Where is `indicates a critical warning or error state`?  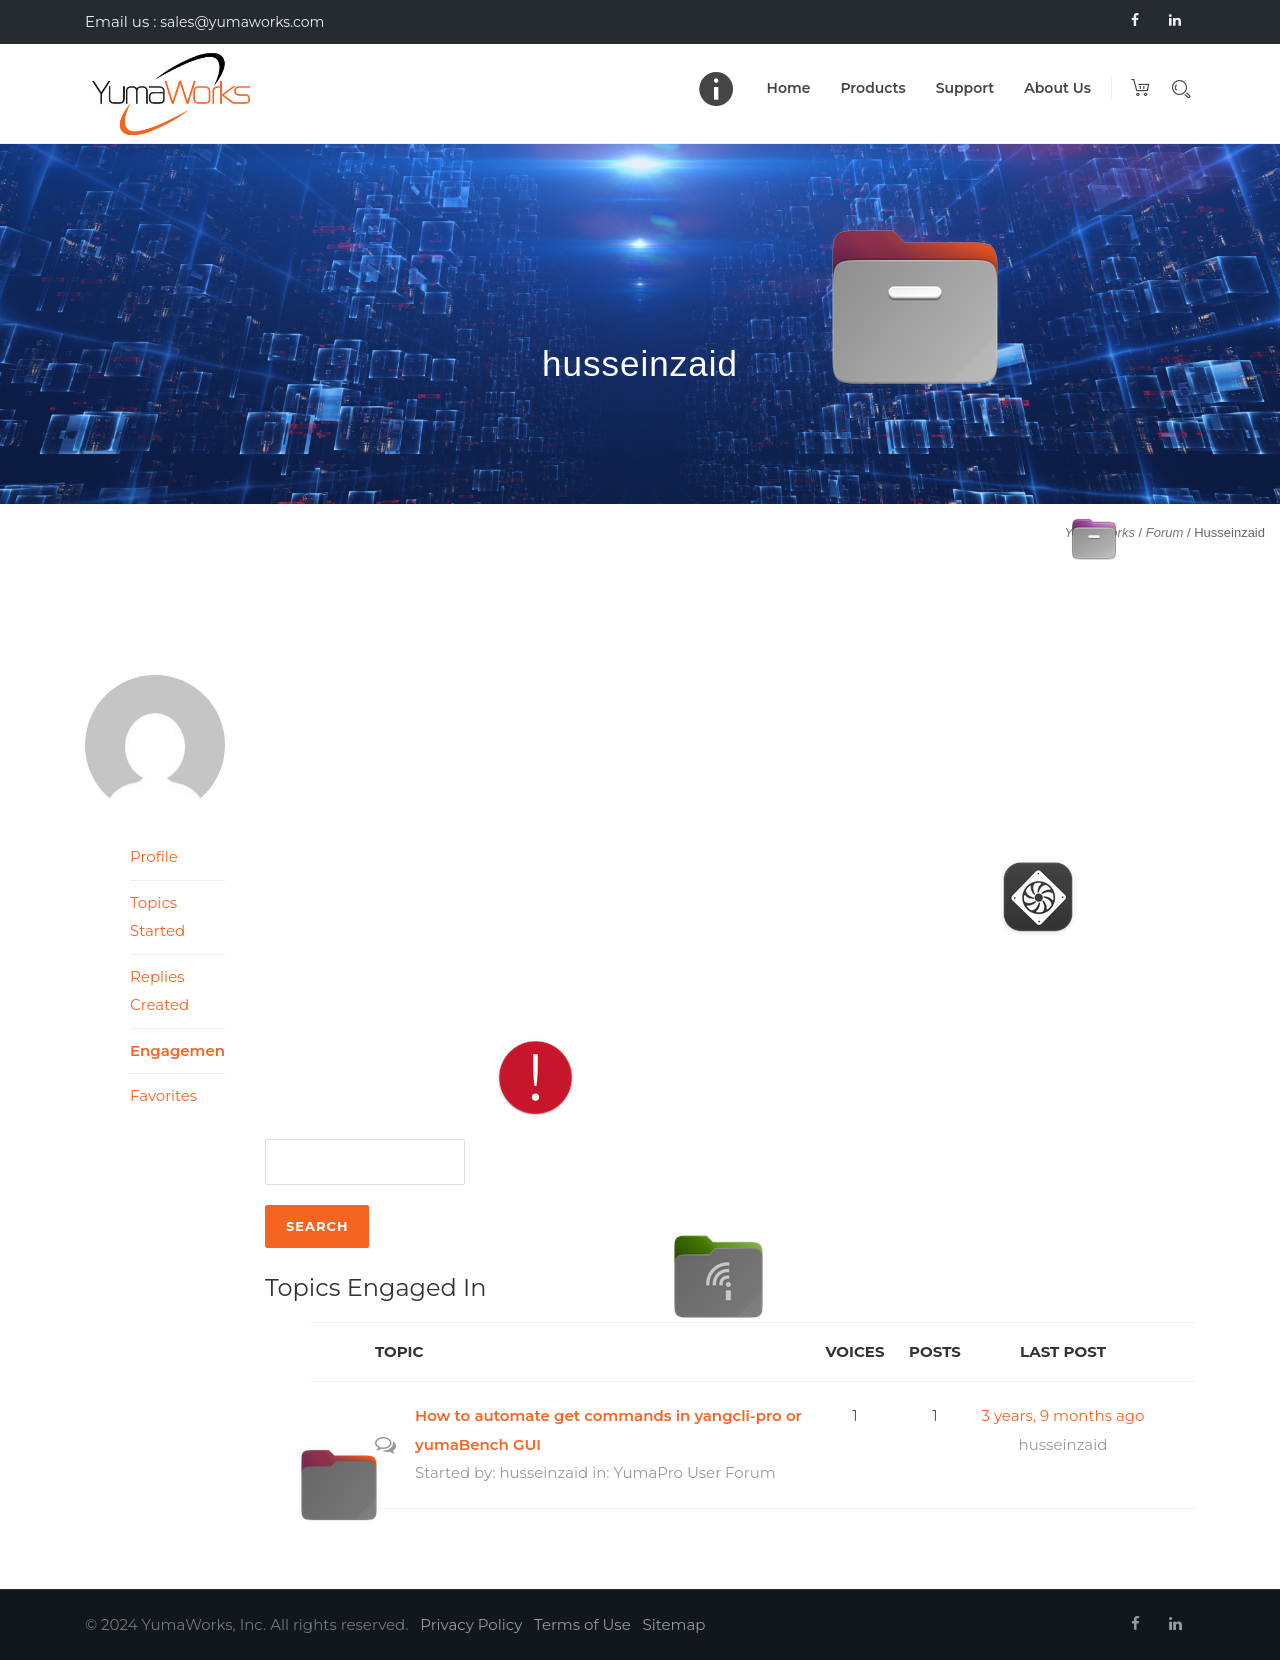 indicates a critical warning or error state is located at coordinates (535, 1077).